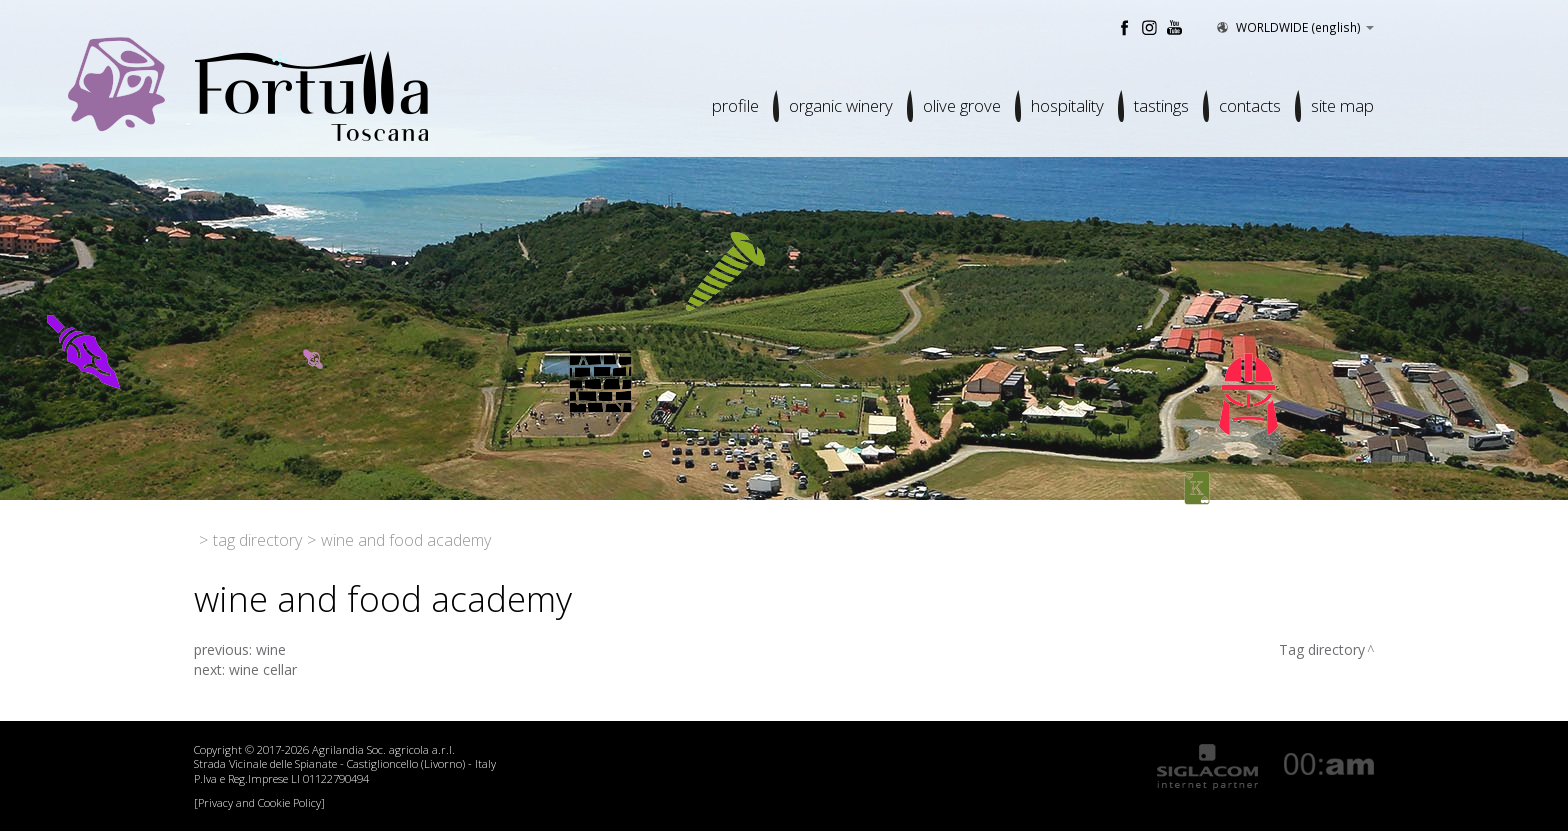  What do you see at coordinates (83, 351) in the screenshot?
I see `select stone spear weapon in game inventory` at bounding box center [83, 351].